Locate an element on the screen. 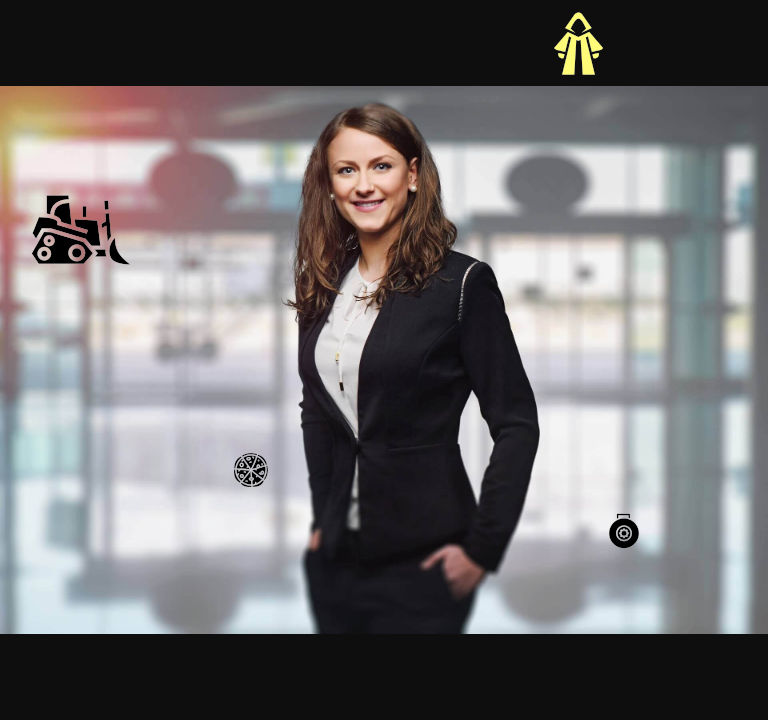 The width and height of the screenshot is (768, 720). construction or demolition in progress is located at coordinates (81, 230).